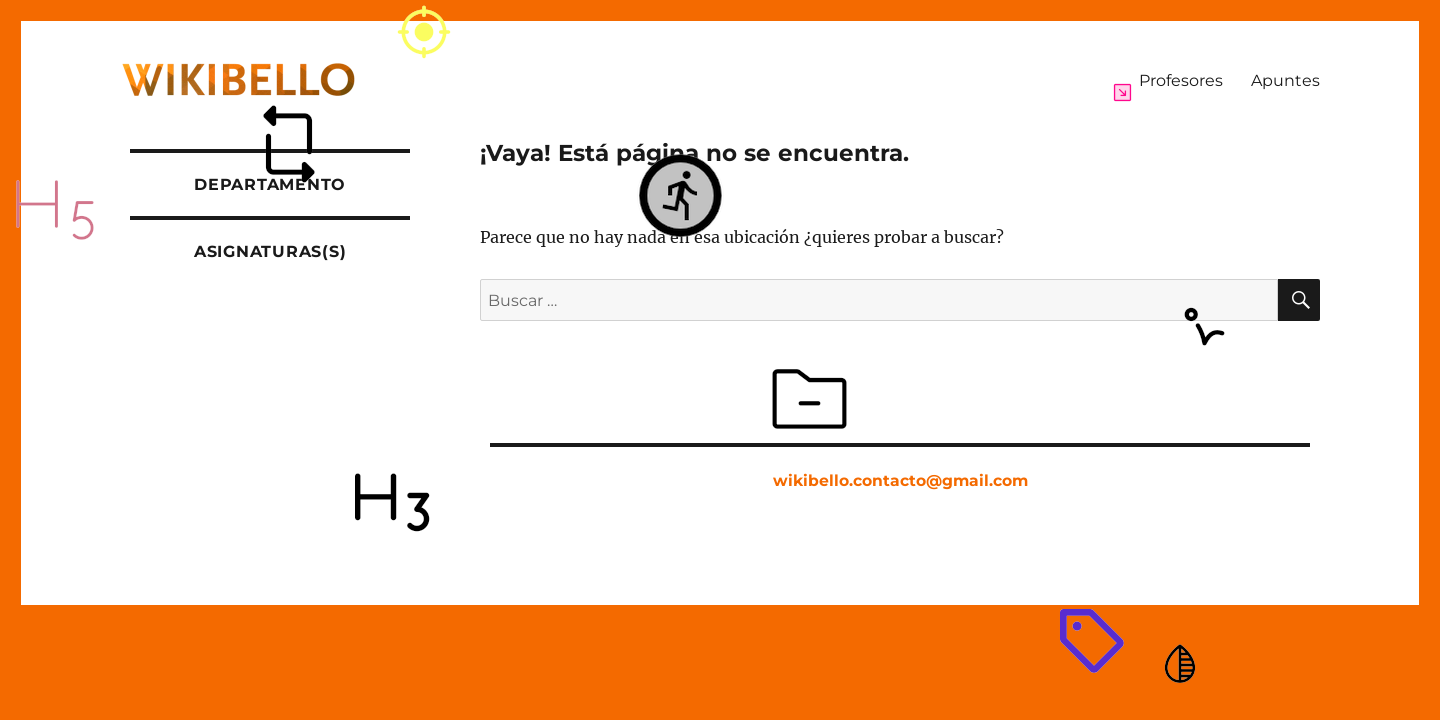 This screenshot has height=720, width=1440. Describe the element at coordinates (1180, 665) in the screenshot. I see `adjust opacity or transparency level` at that location.